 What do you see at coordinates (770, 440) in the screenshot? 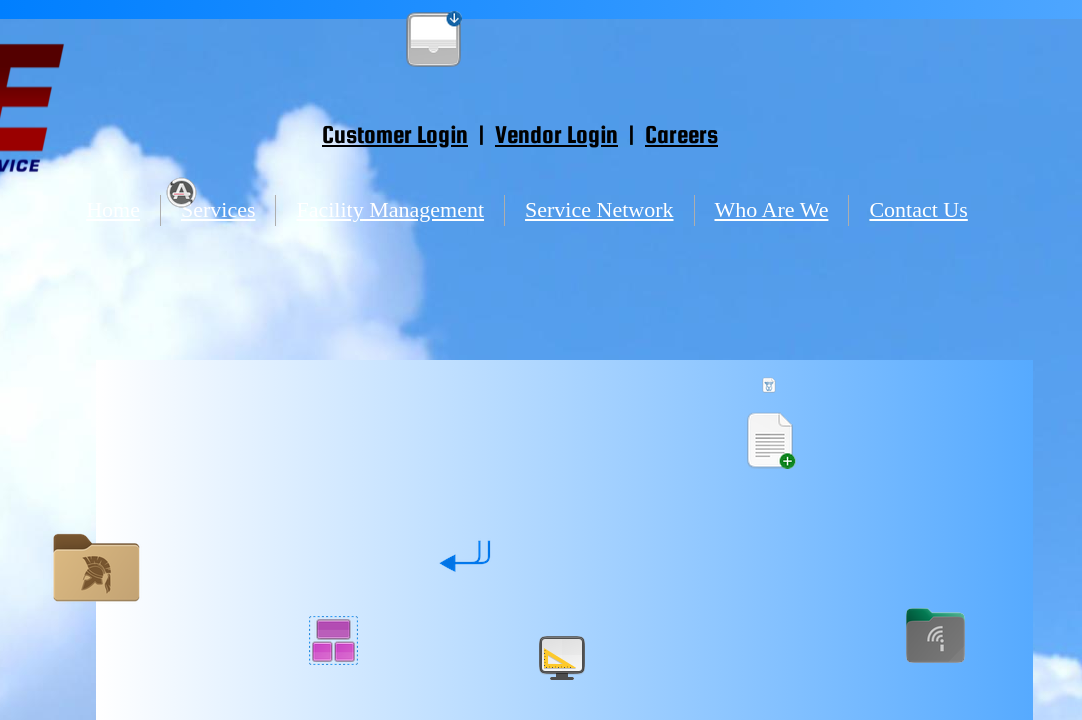
I see `create a new document` at bounding box center [770, 440].